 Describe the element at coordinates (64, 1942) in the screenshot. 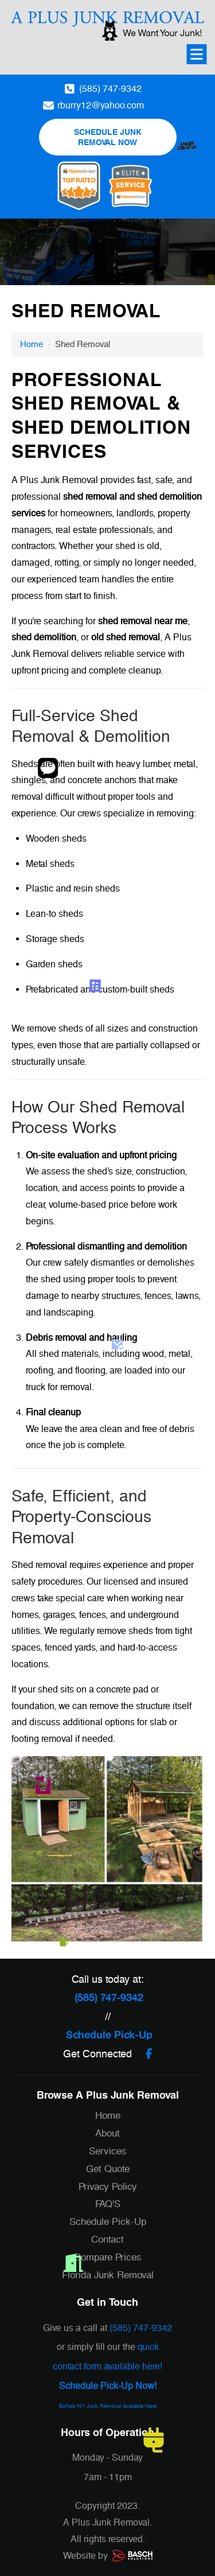

I see `copy file to clipboard` at that location.